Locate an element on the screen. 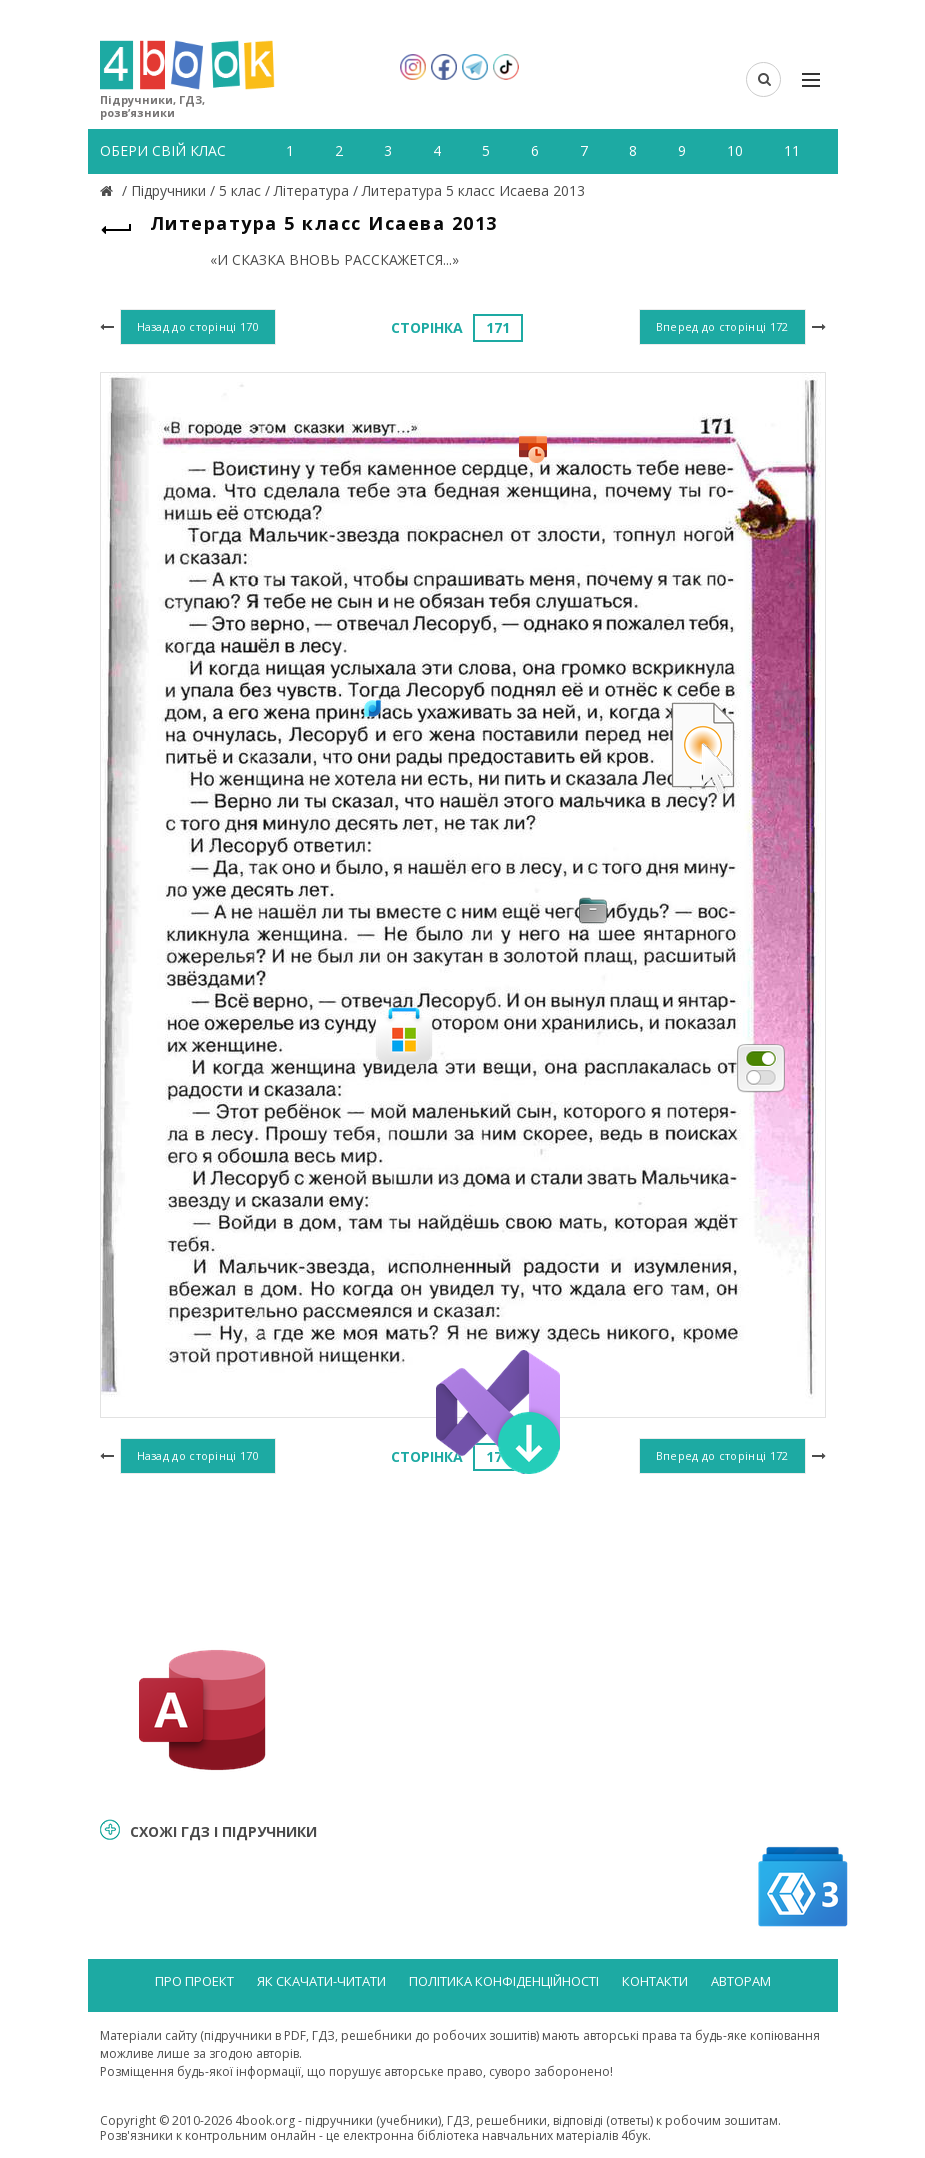 The width and height of the screenshot is (925, 2158). open the file manager is located at coordinates (593, 910).